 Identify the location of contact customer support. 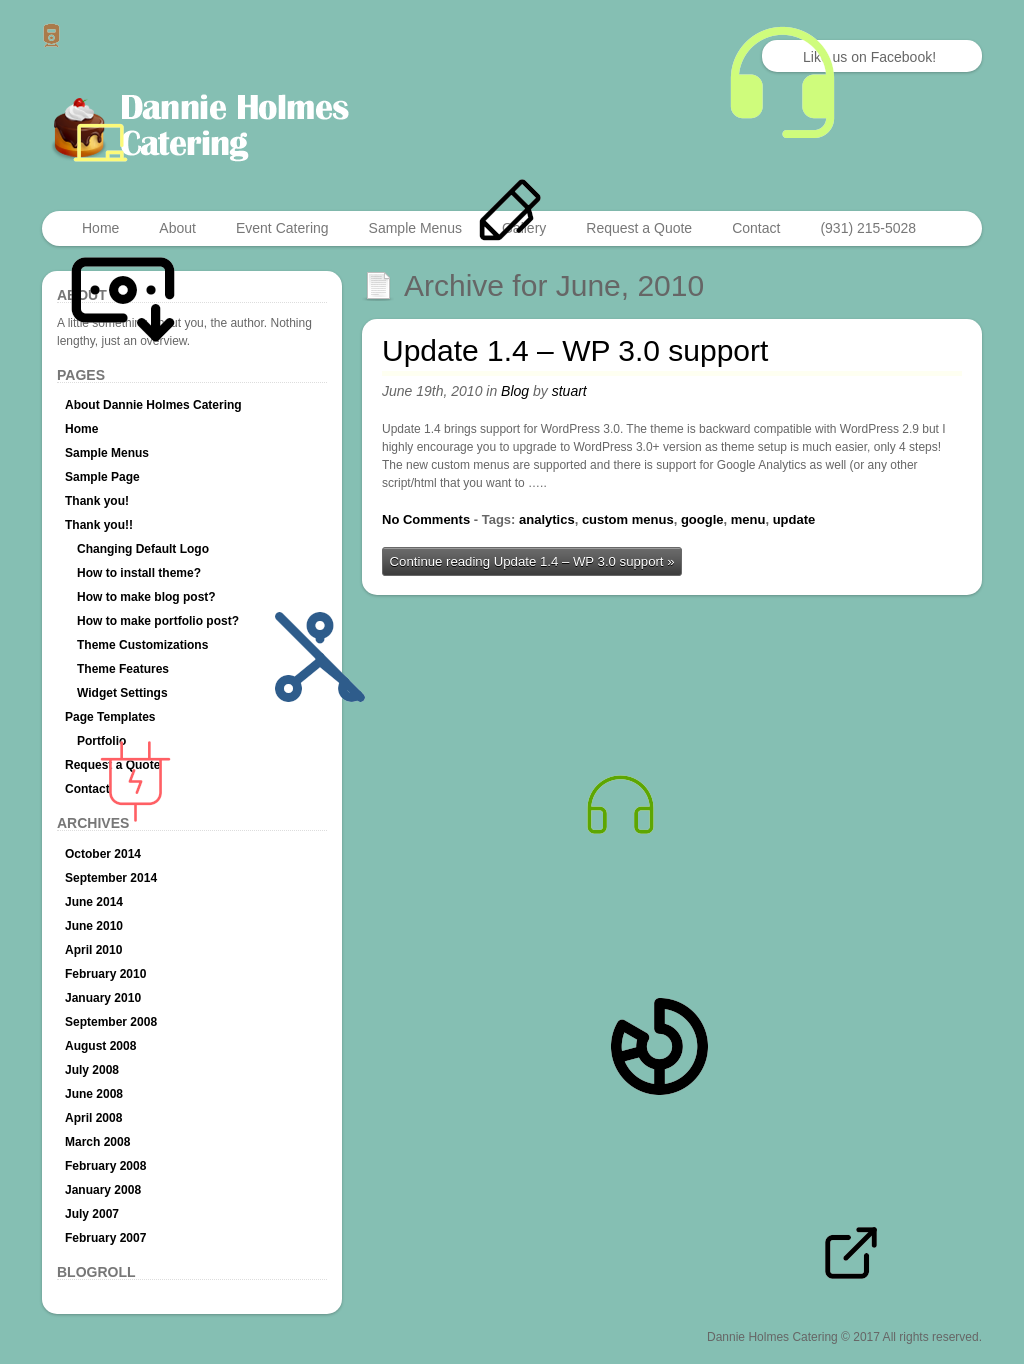
(782, 78).